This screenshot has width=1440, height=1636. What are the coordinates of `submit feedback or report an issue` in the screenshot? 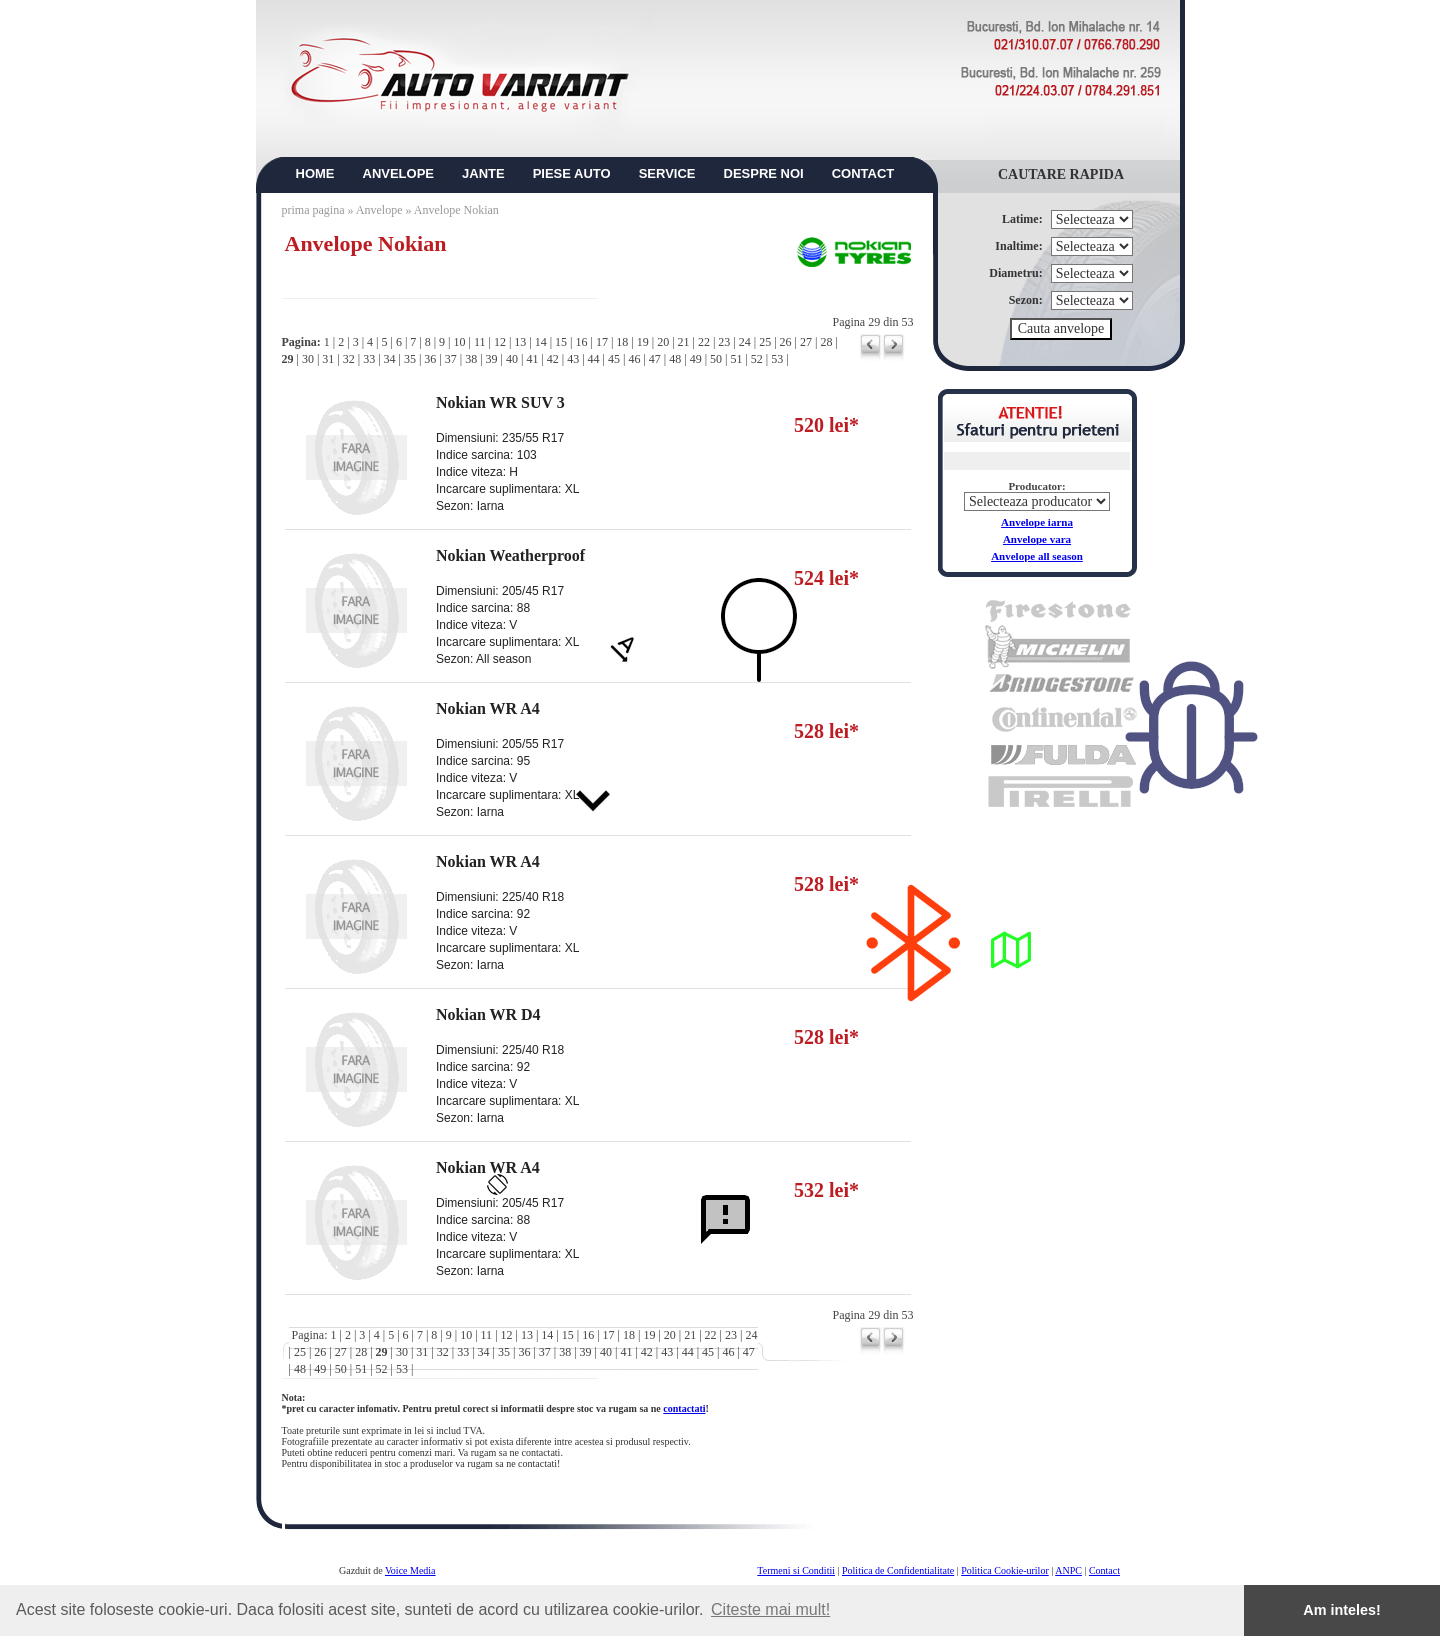 It's located at (725, 1219).